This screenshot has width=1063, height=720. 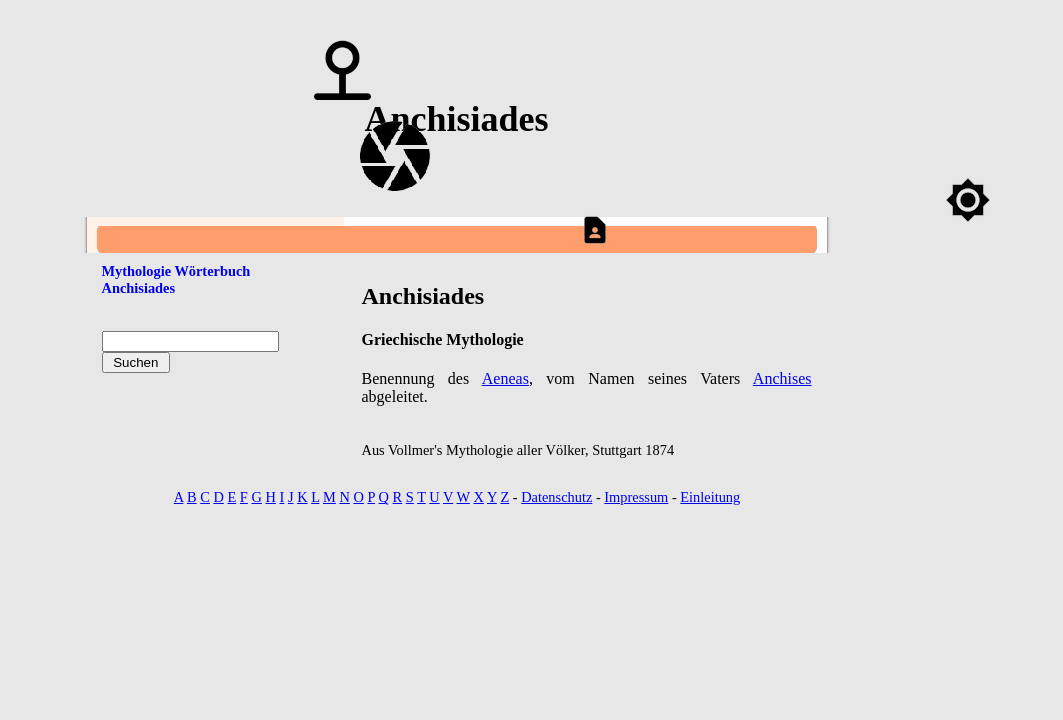 I want to click on mark a location on the map, so click(x=342, y=71).